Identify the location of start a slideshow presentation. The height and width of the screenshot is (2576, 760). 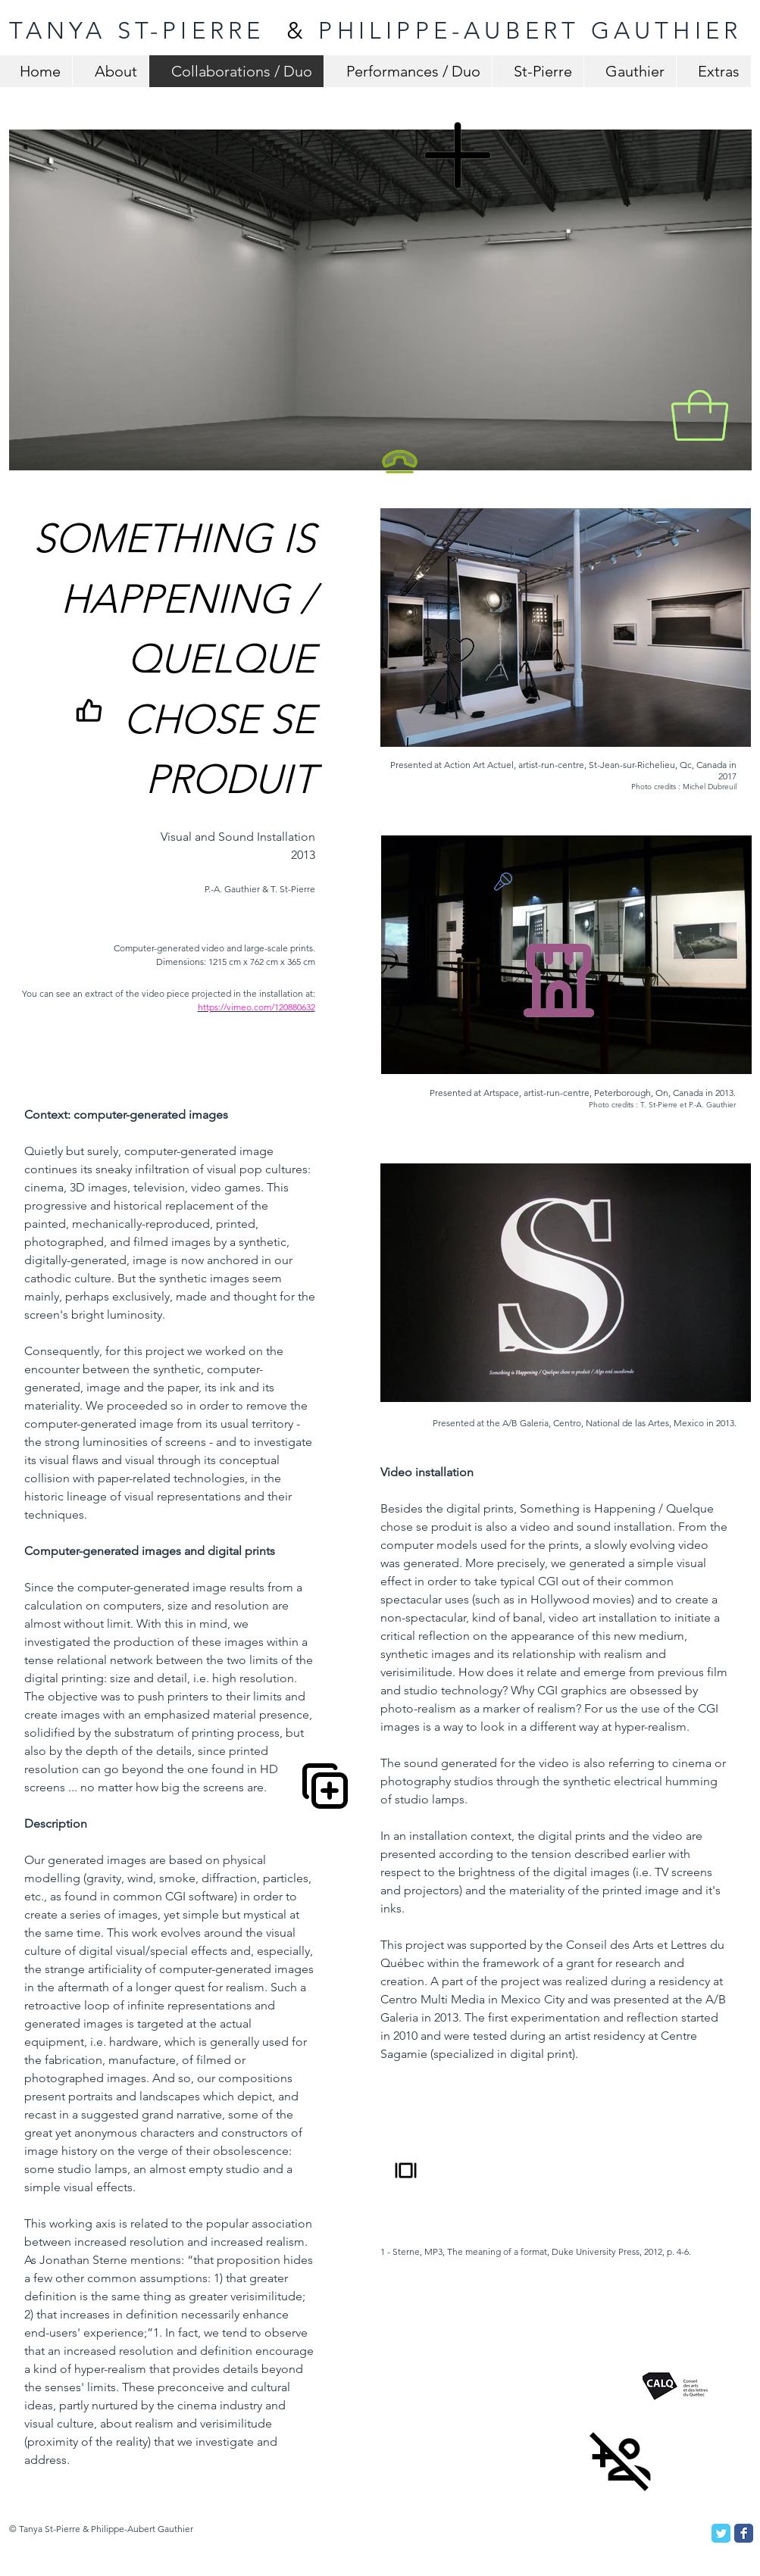
(405, 2170).